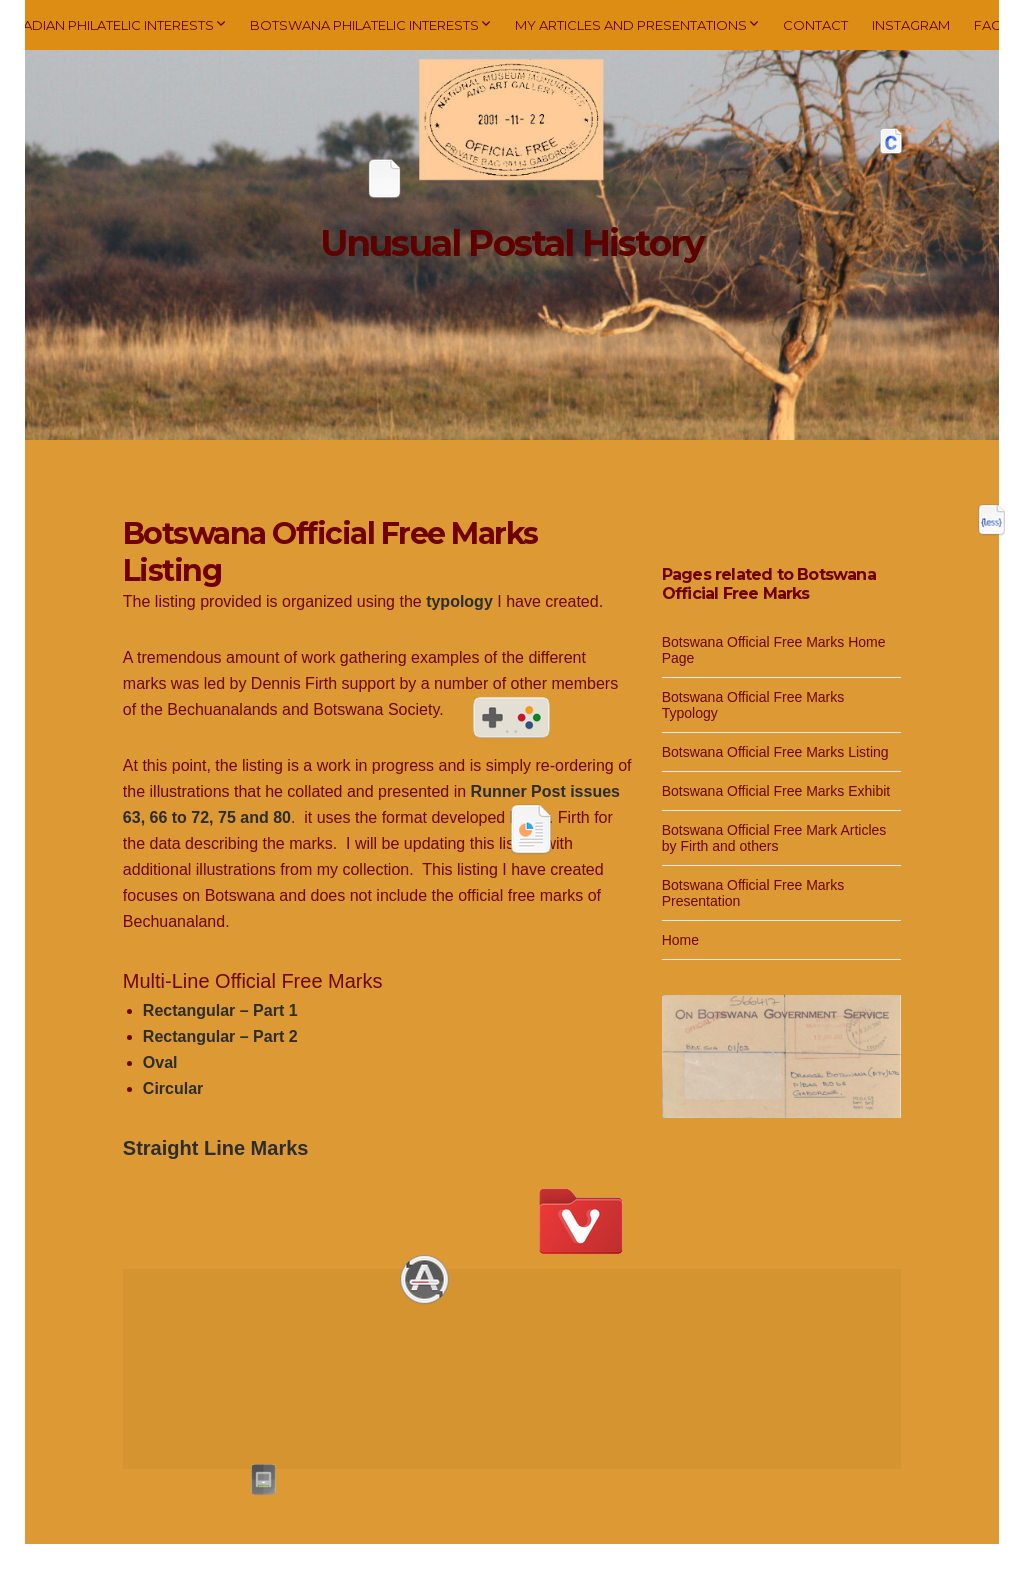 The image size is (1024, 1569). Describe the element at coordinates (531, 829) in the screenshot. I see `open a presentation file` at that location.